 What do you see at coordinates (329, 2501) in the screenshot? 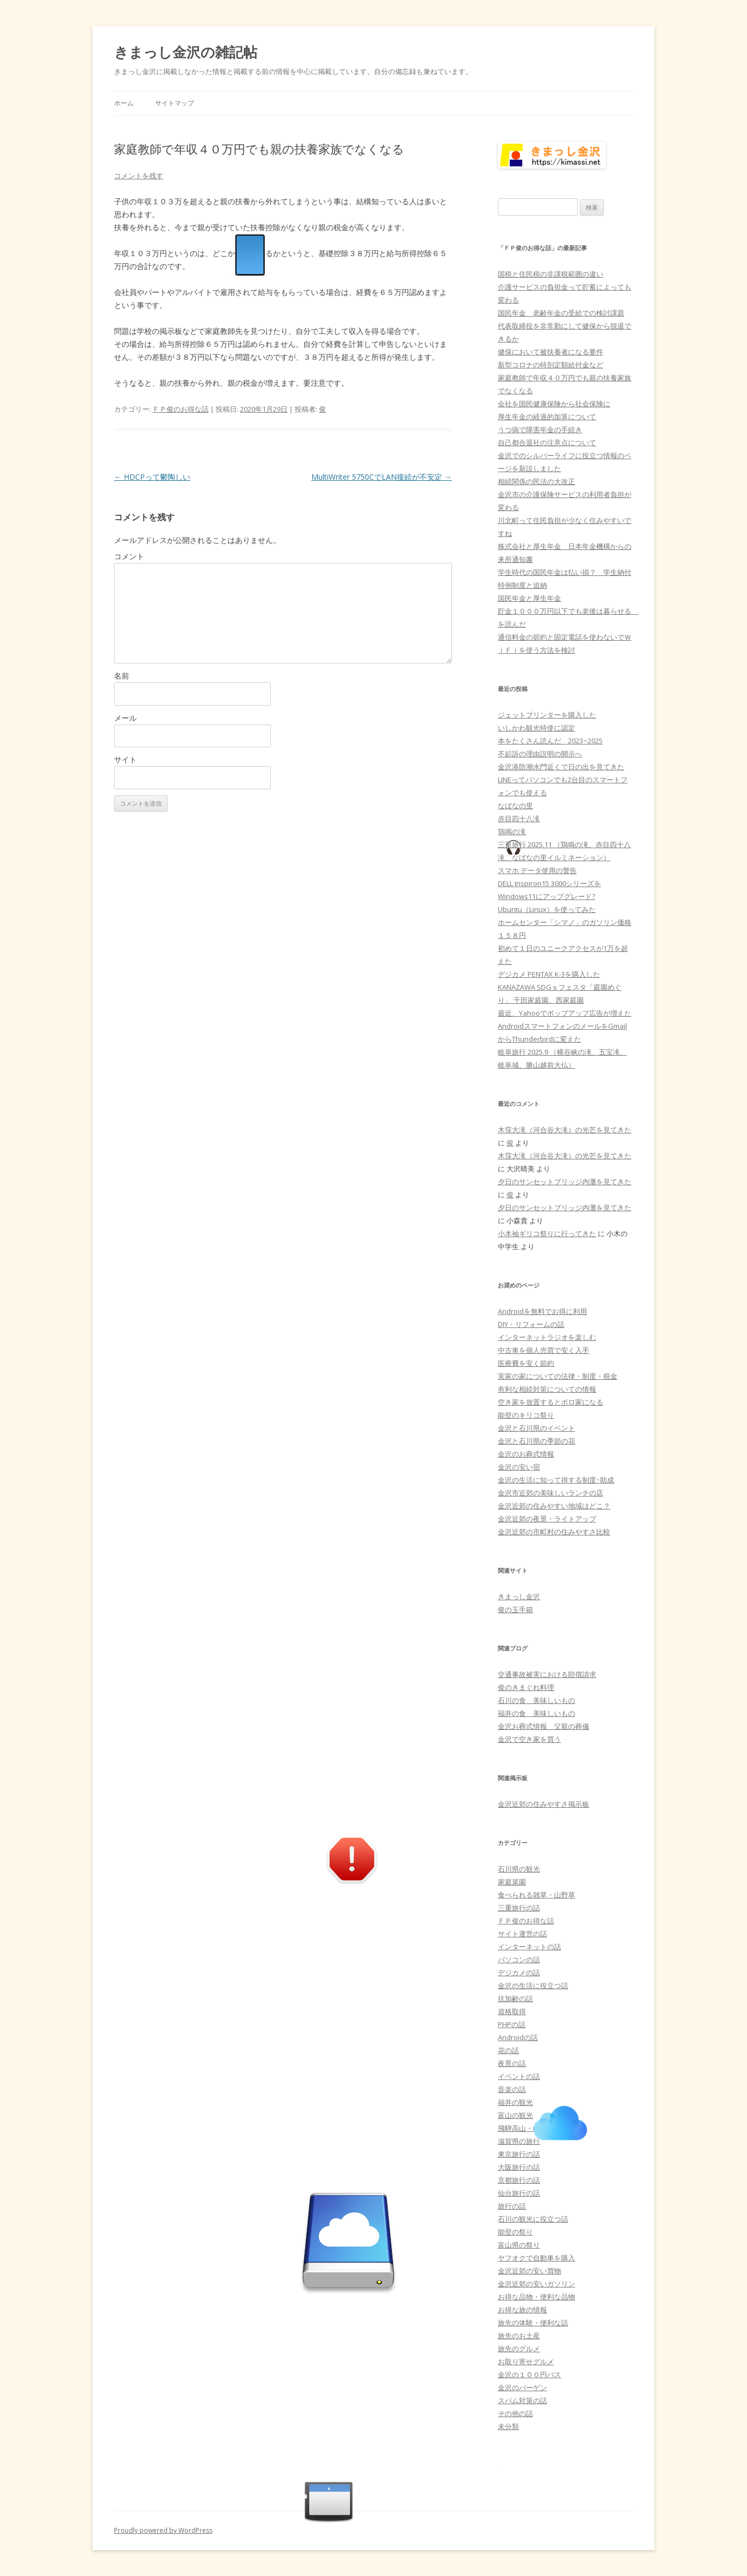
I see `open adobe xd application` at bounding box center [329, 2501].